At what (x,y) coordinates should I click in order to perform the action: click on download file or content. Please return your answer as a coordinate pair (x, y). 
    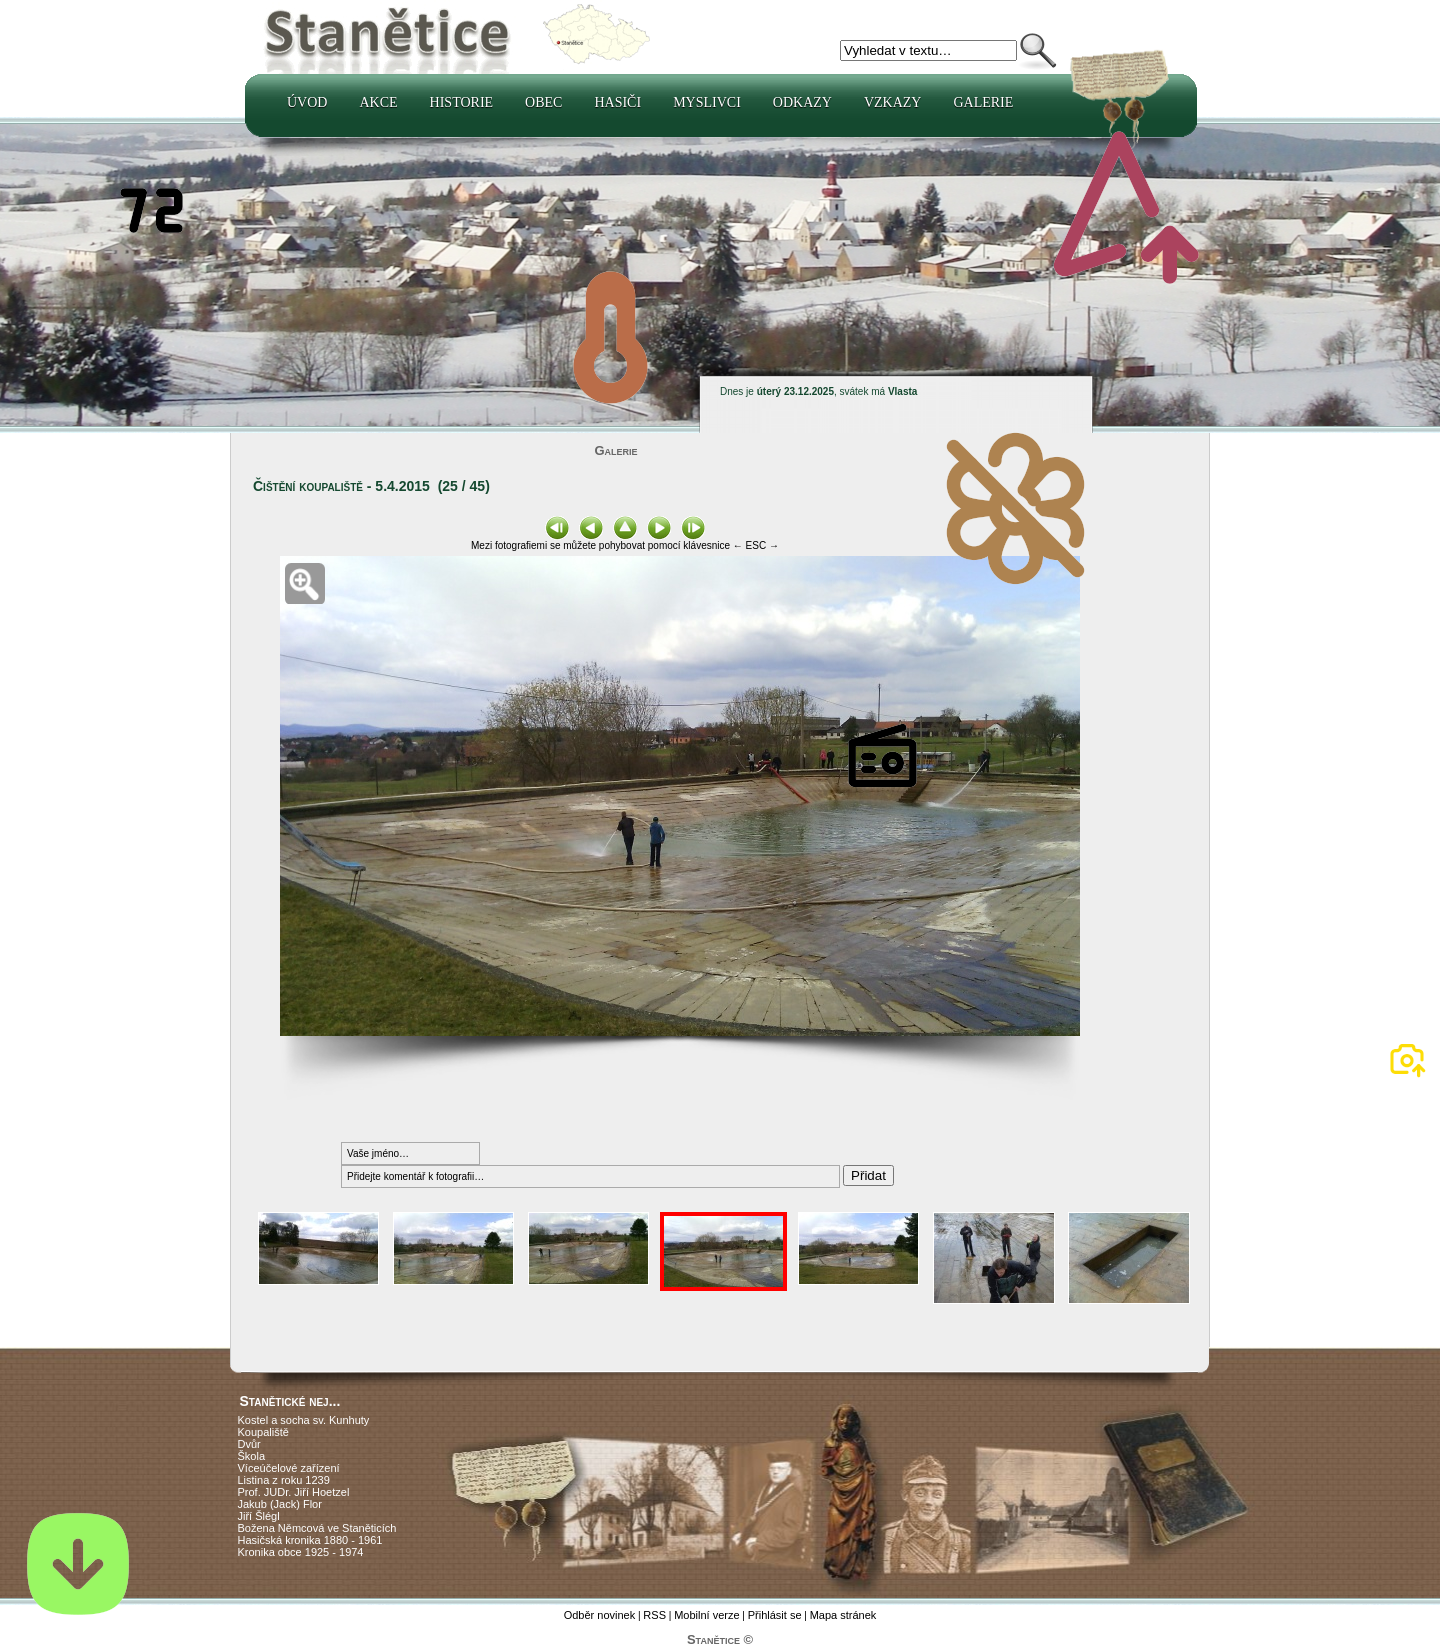
    Looking at the image, I should click on (78, 1564).